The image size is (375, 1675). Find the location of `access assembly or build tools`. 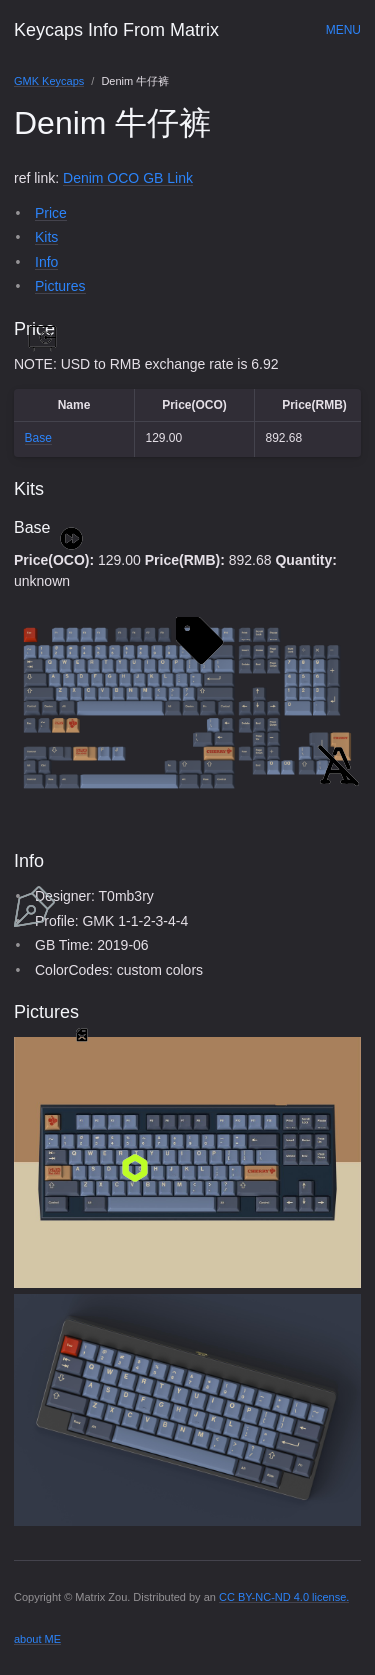

access assembly or build tools is located at coordinates (135, 1168).